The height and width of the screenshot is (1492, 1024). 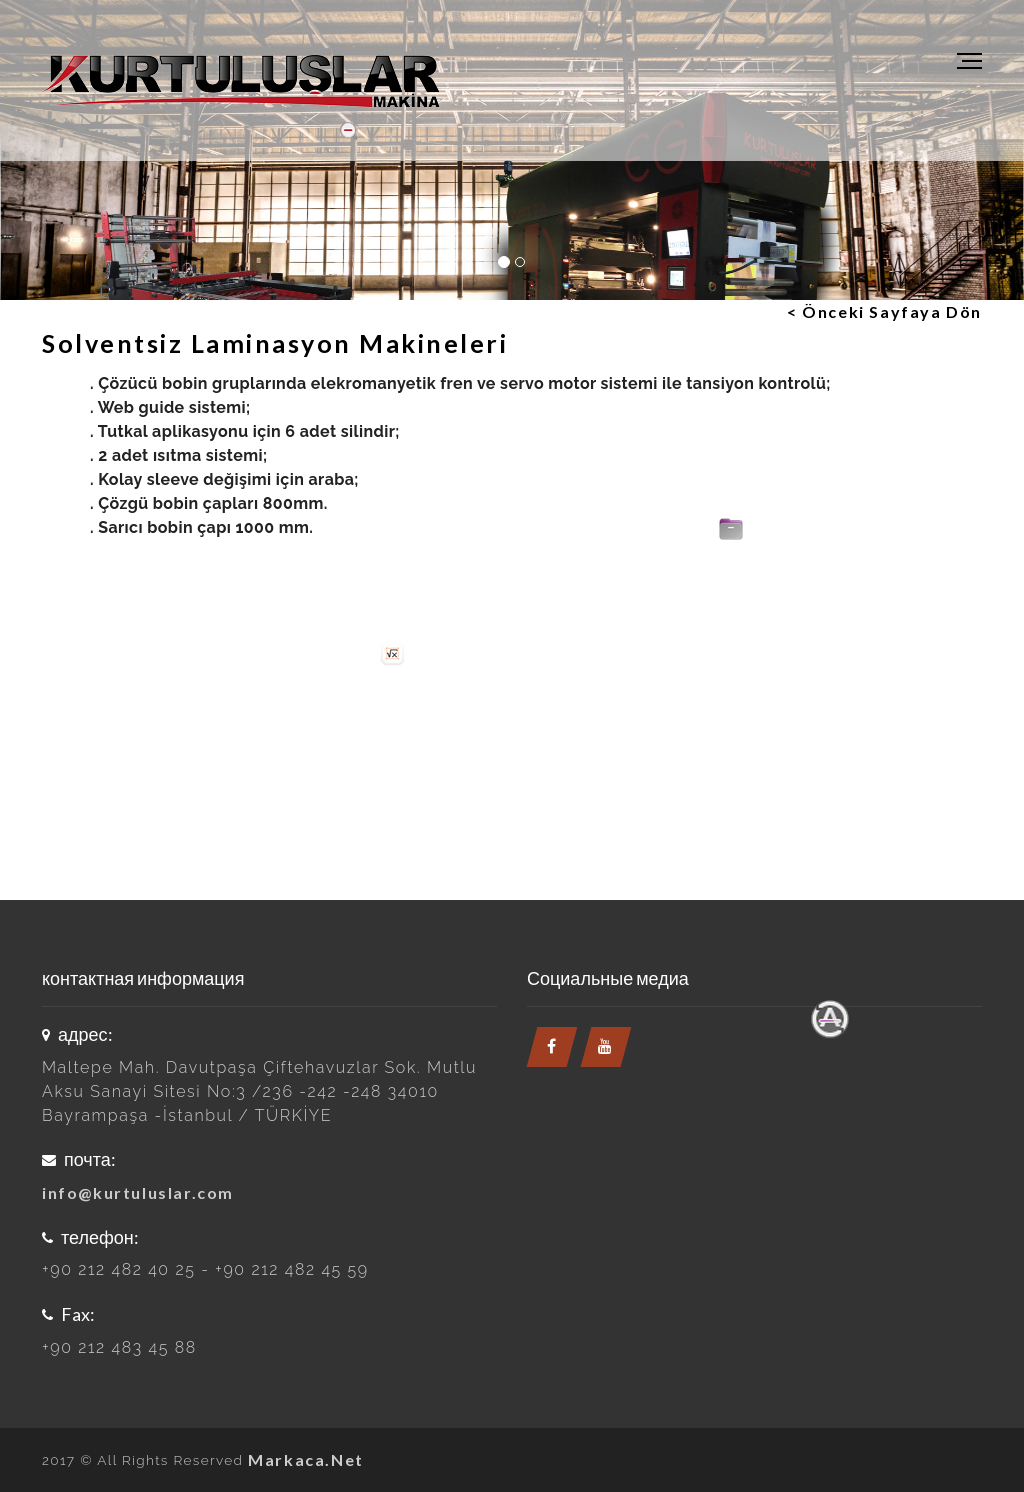 What do you see at coordinates (349, 131) in the screenshot?
I see `zoom out of document view` at bounding box center [349, 131].